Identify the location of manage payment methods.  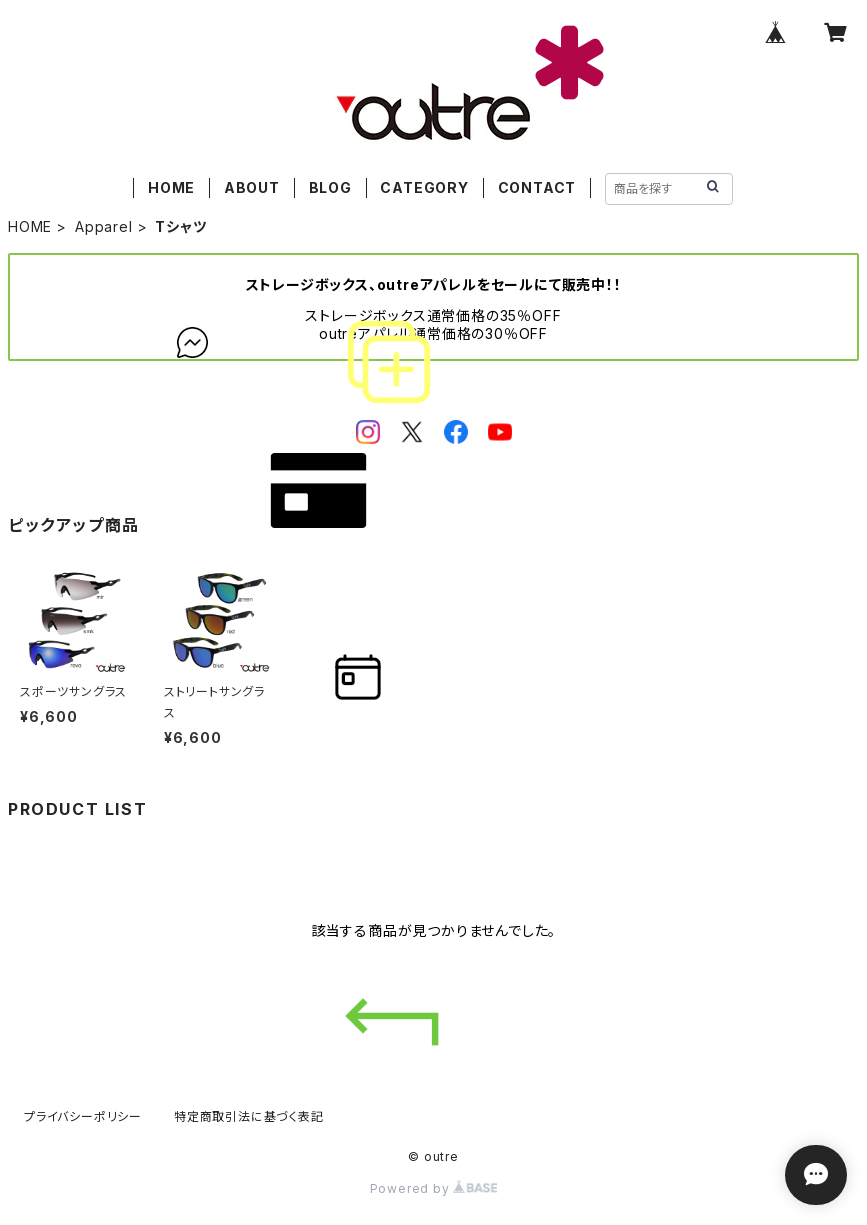
(318, 490).